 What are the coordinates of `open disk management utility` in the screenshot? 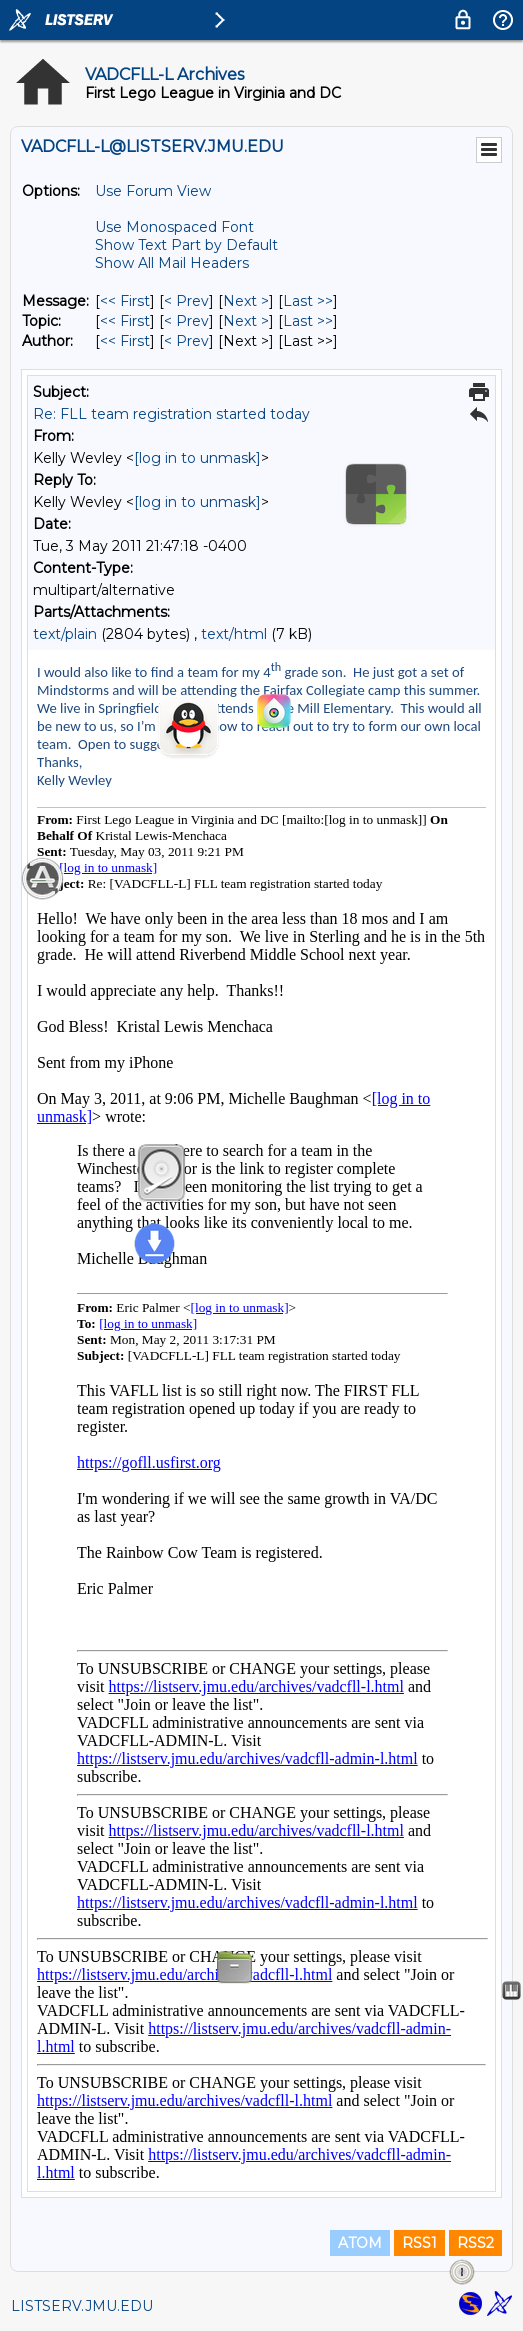 It's located at (161, 1172).